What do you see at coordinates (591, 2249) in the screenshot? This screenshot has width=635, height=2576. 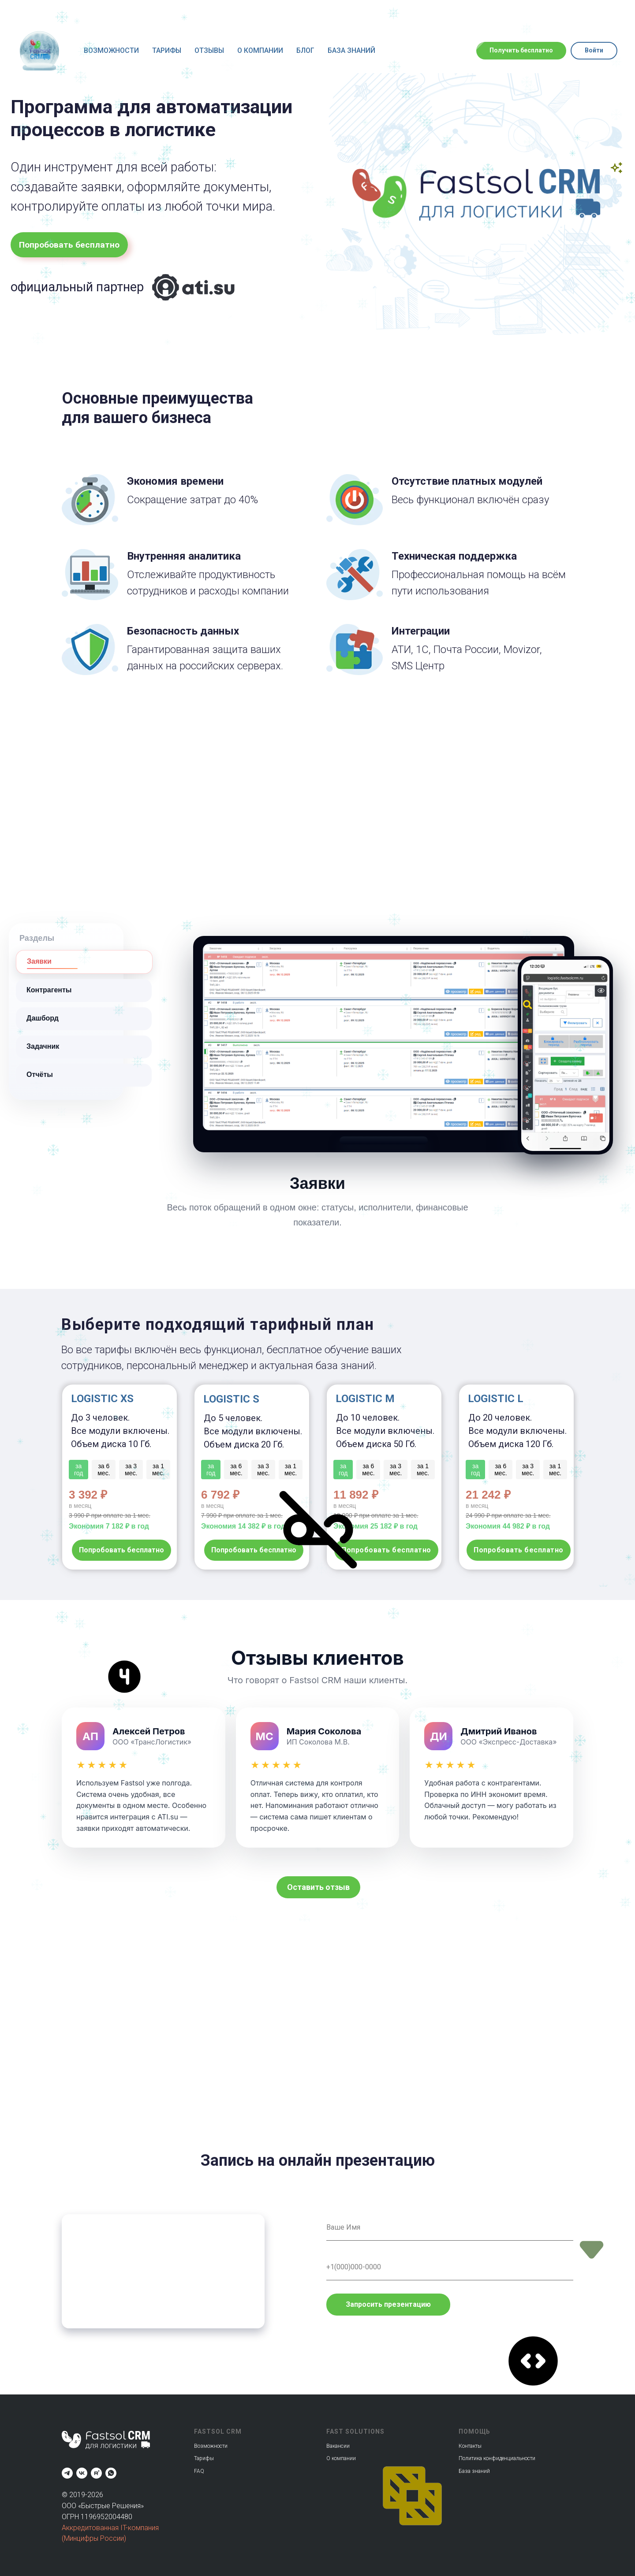 I see `expand dropdown menu` at bounding box center [591, 2249].